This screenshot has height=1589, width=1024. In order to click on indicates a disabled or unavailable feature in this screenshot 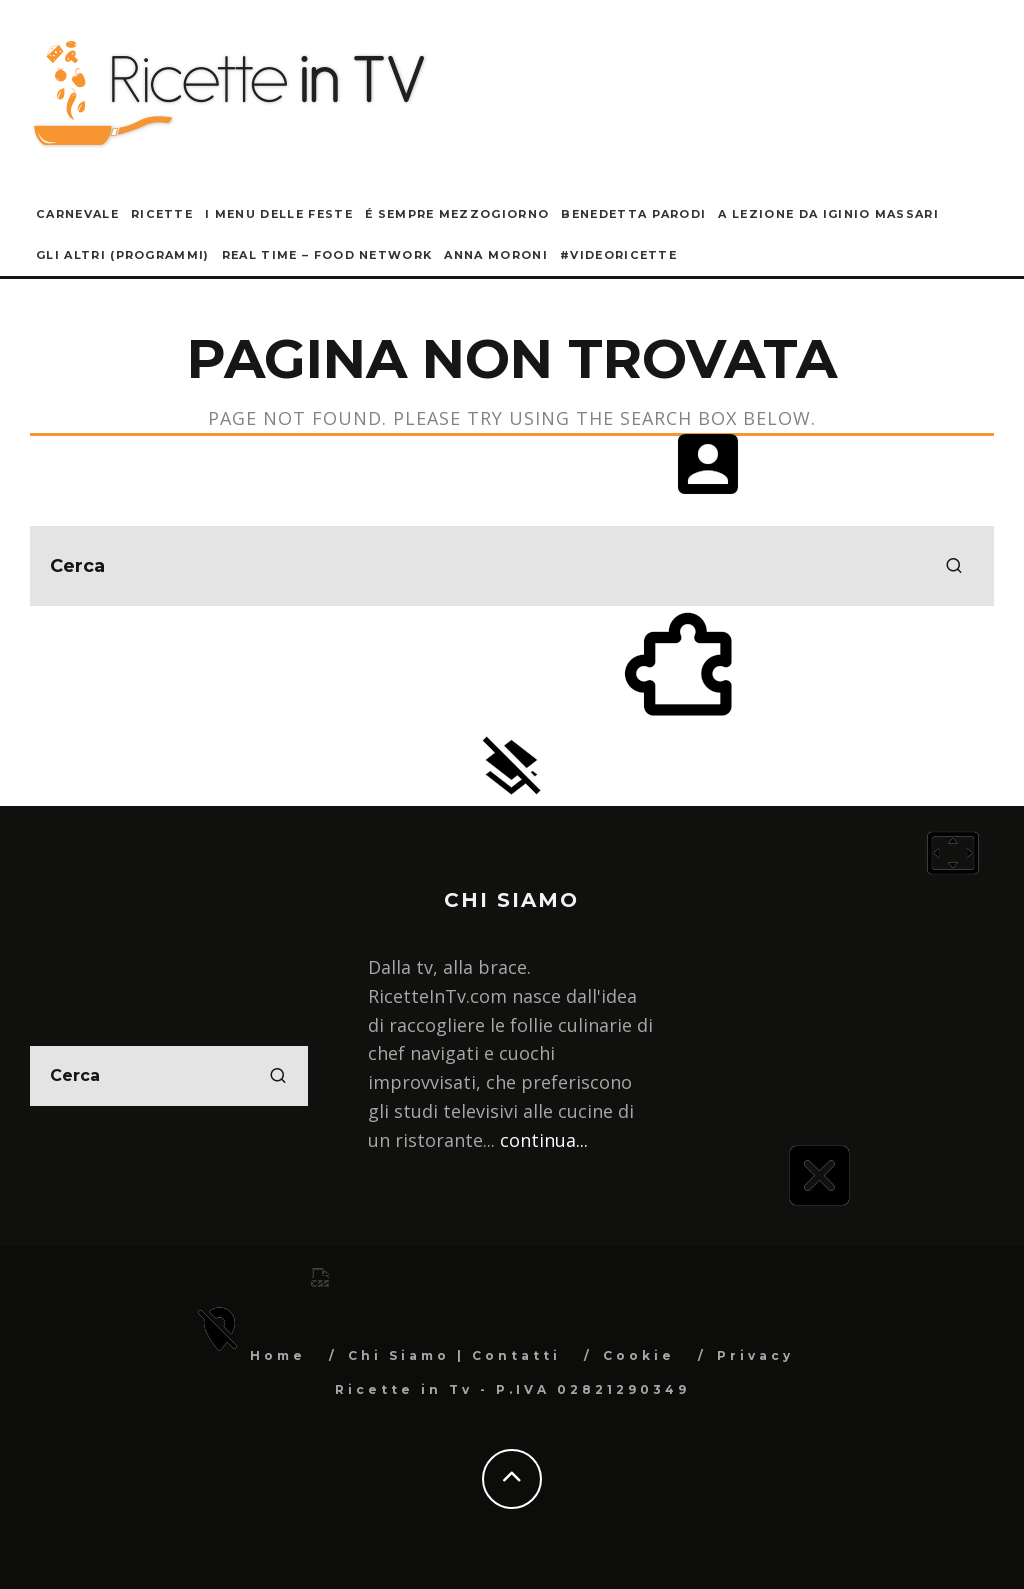, I will do `click(819, 1175)`.